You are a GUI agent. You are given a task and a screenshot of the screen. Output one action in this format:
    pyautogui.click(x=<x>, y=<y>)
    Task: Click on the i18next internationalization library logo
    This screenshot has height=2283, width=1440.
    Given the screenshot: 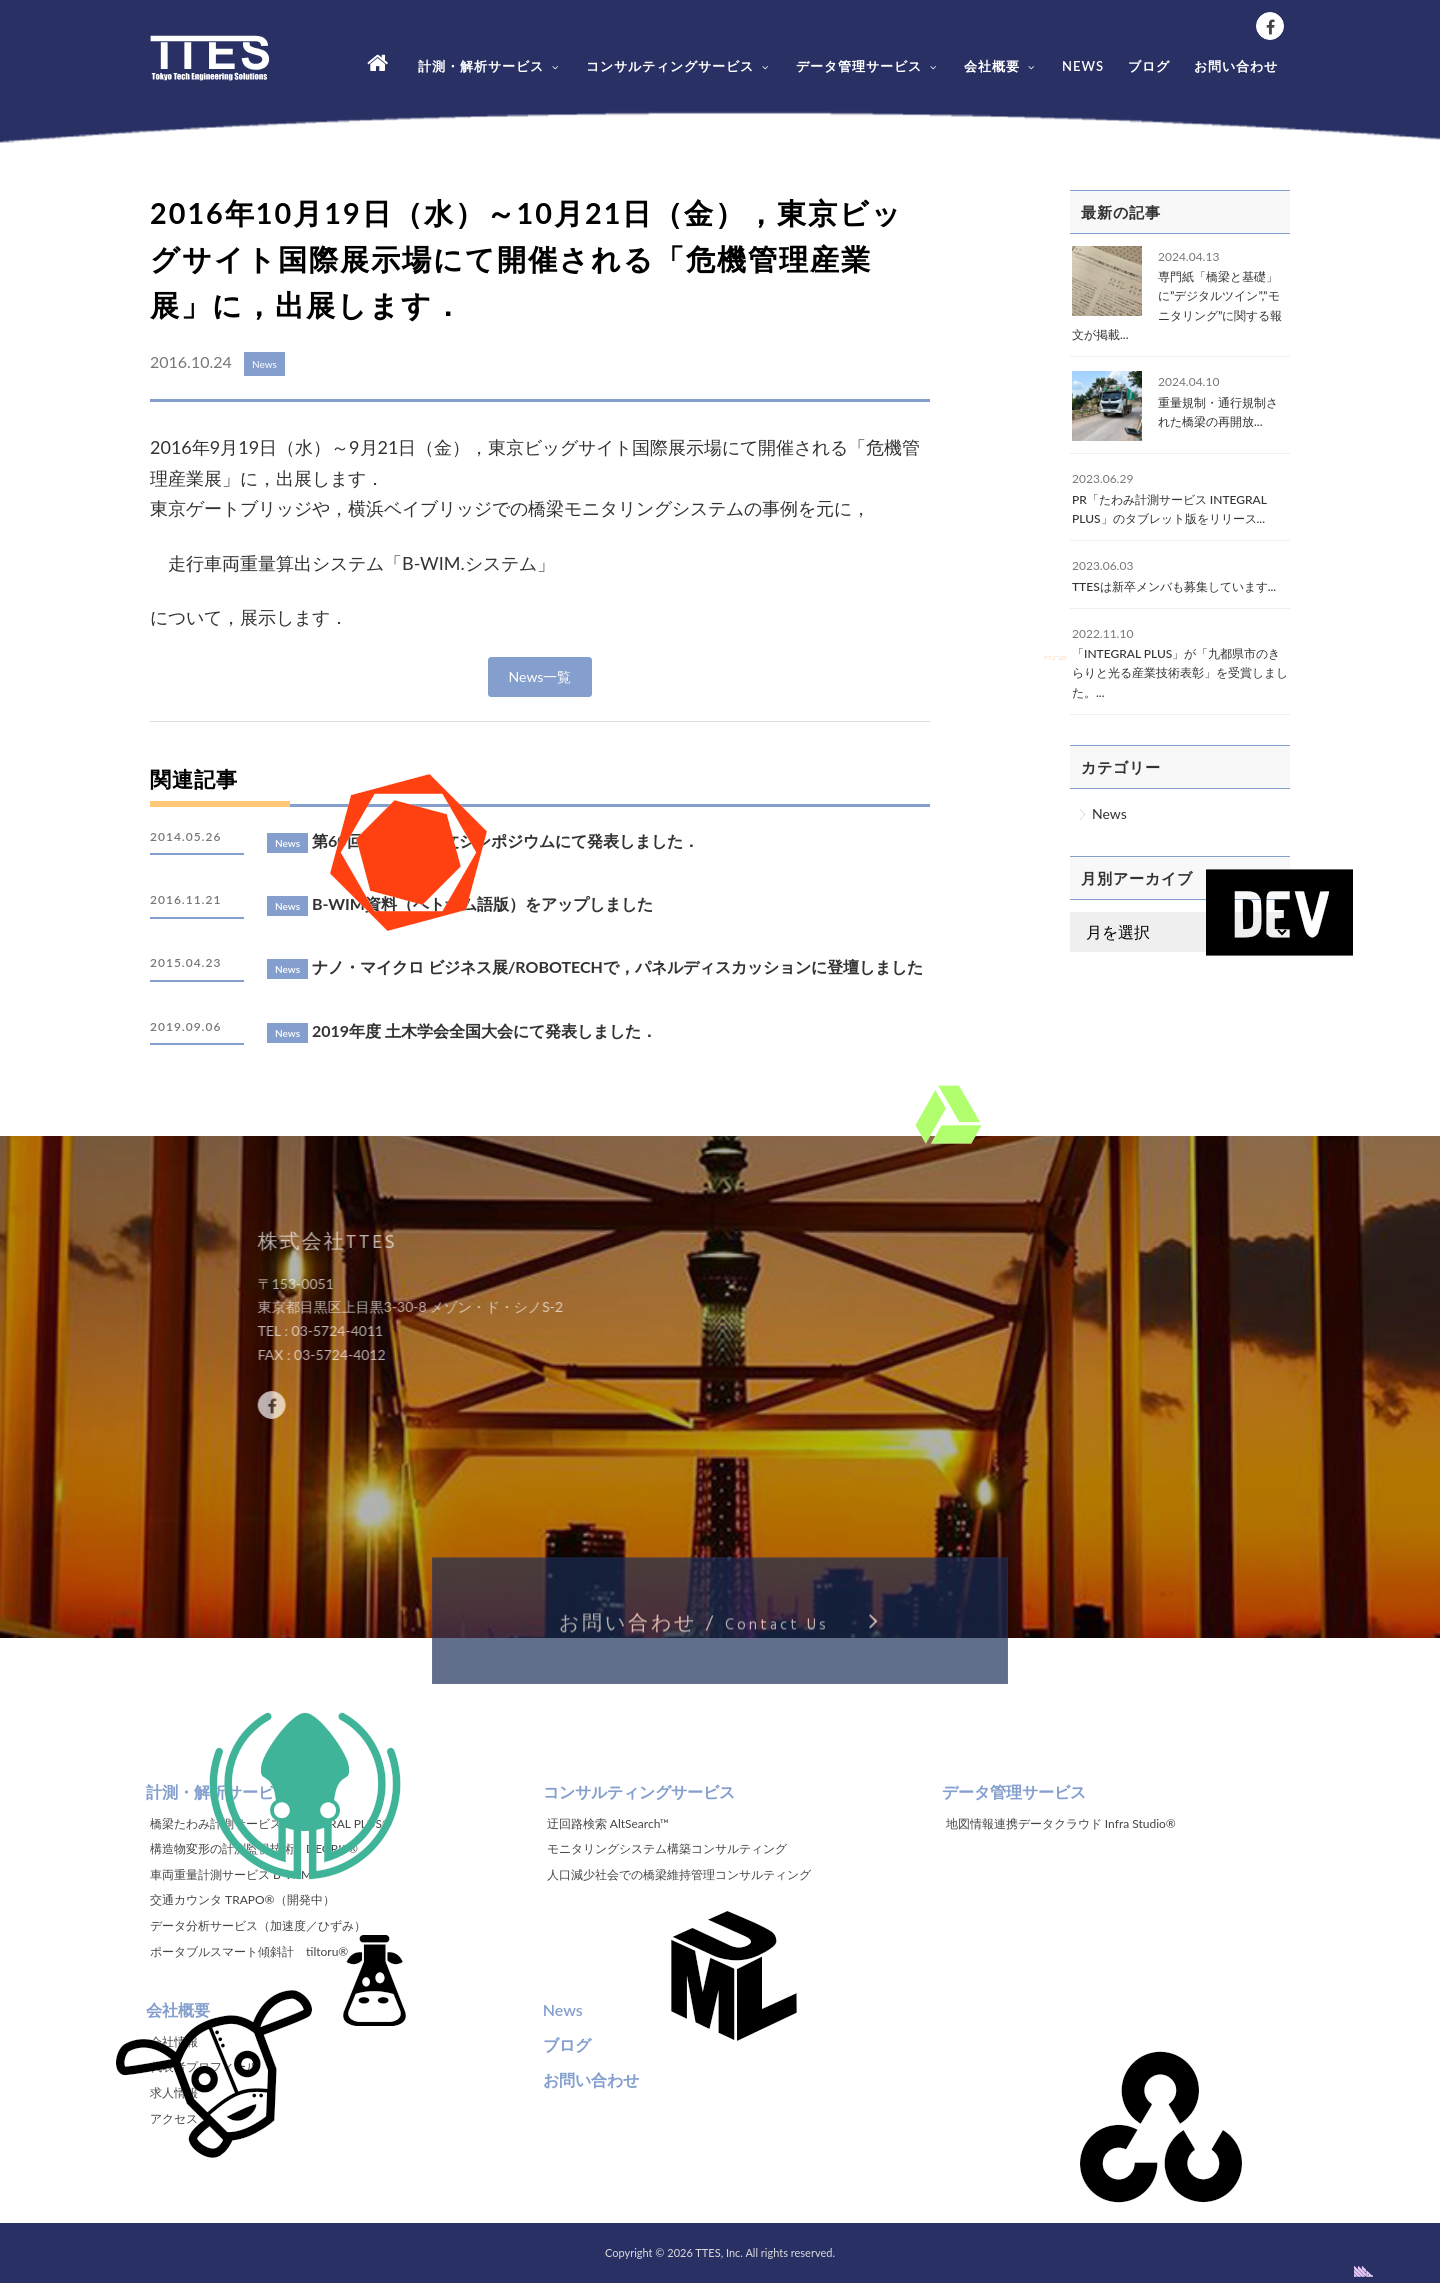 What is the action you would take?
    pyautogui.click(x=374, y=1980)
    